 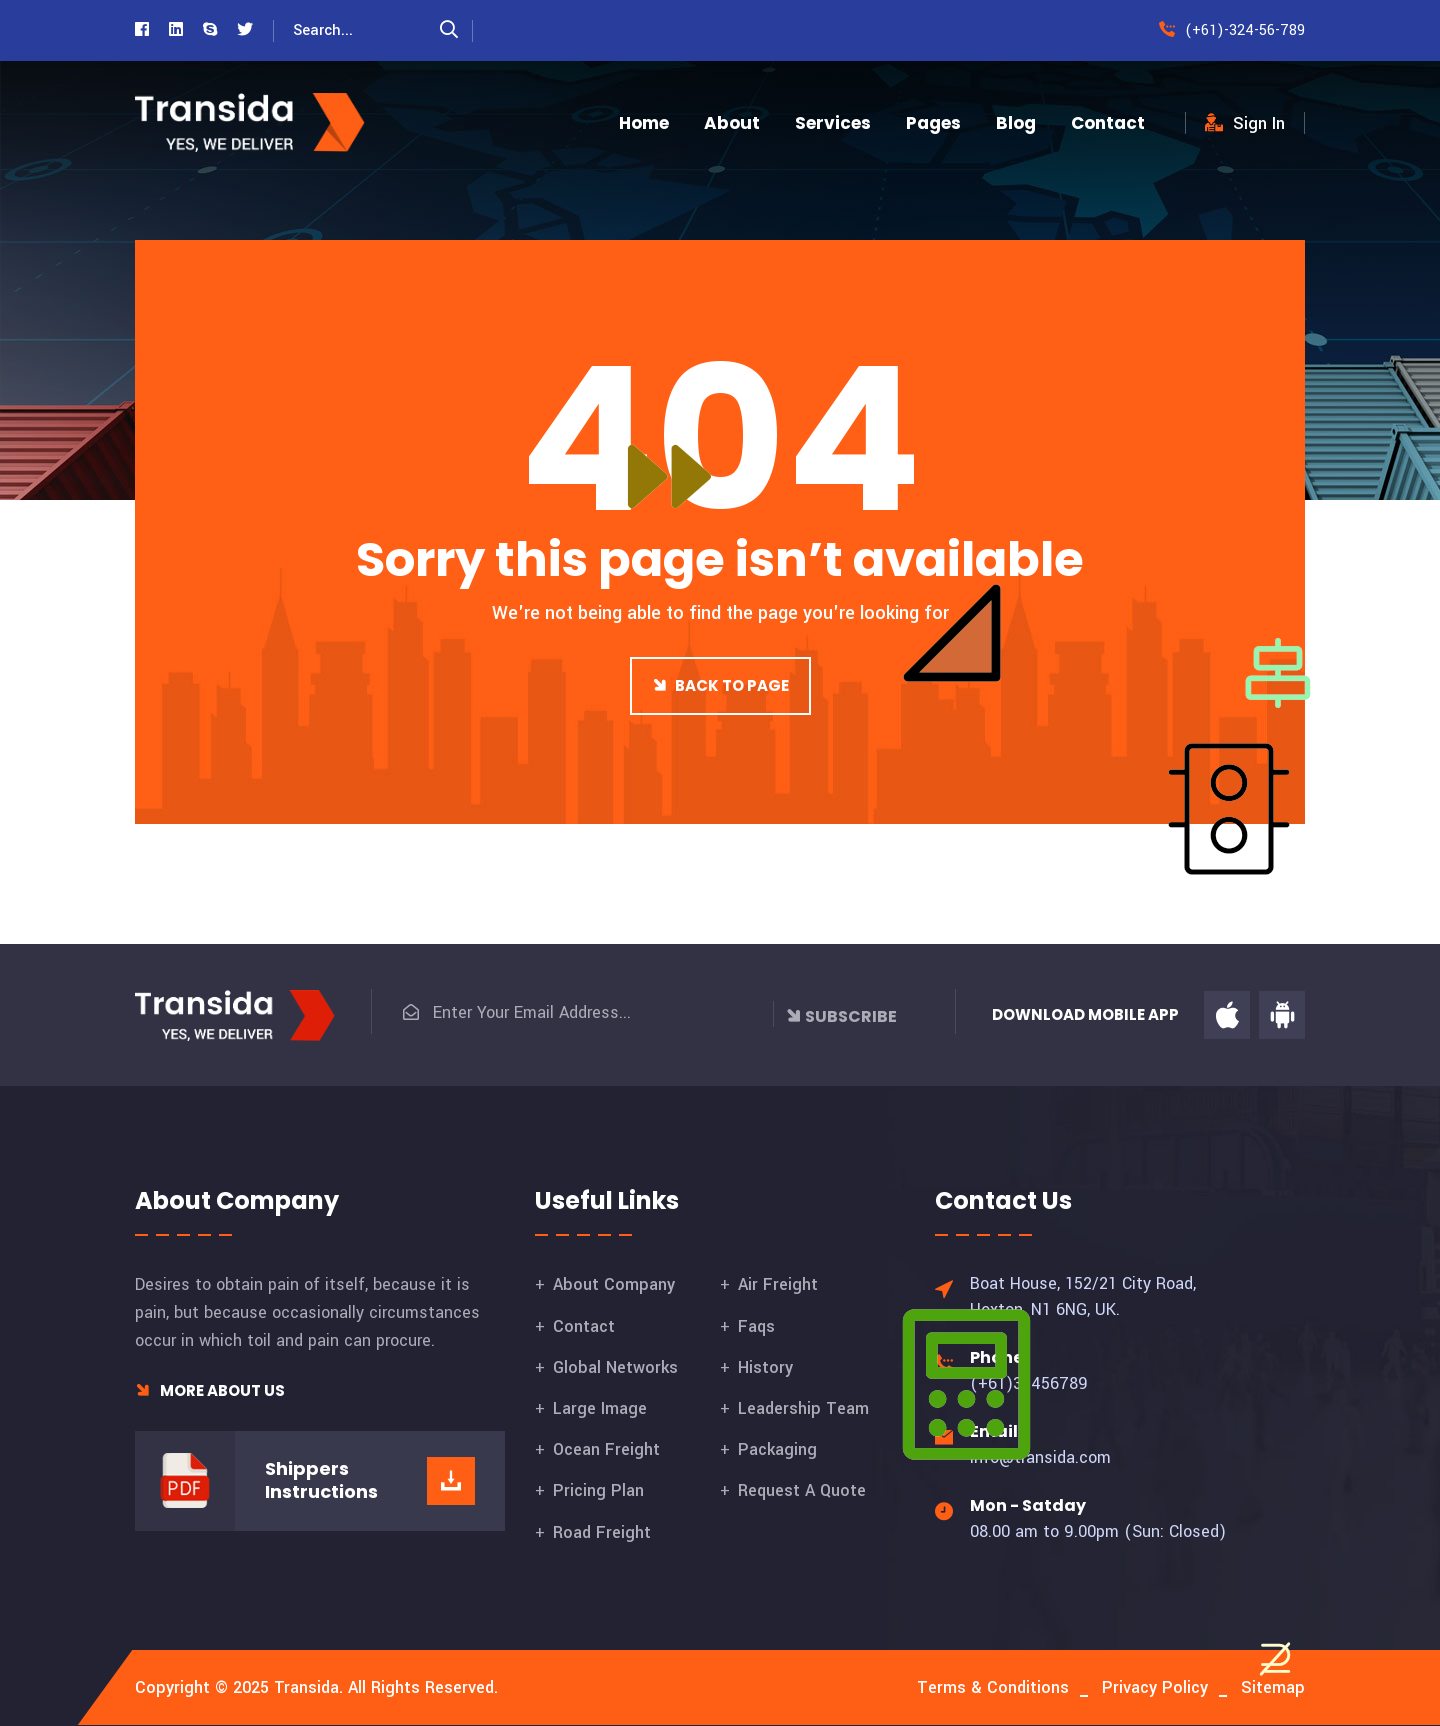 I want to click on indicates a set is not a superset of another in mathematical notation, so click(x=1275, y=1659).